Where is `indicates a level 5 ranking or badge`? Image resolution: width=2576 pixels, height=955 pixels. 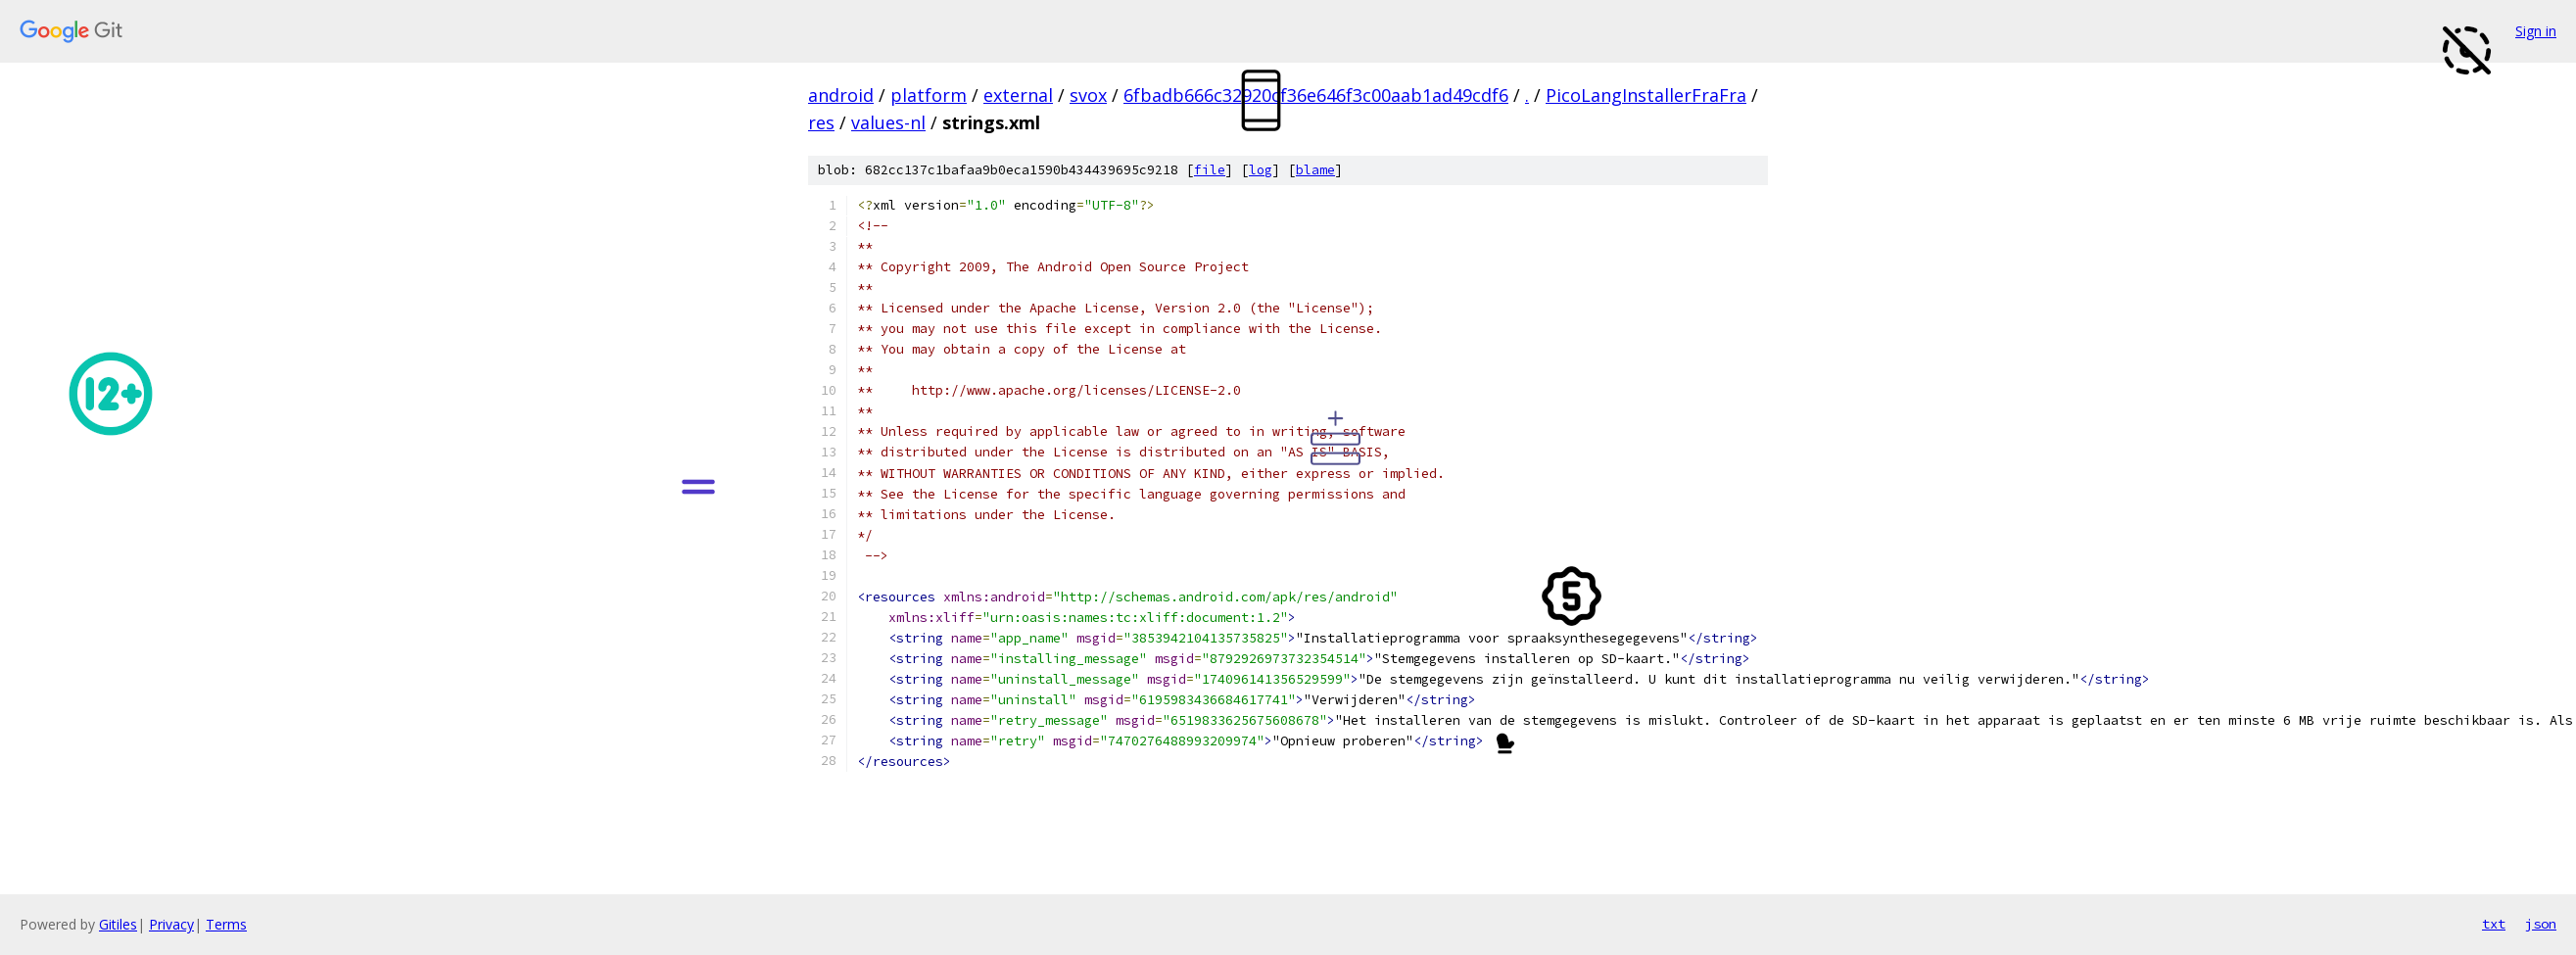 indicates a level 5 ranking or badge is located at coordinates (1571, 596).